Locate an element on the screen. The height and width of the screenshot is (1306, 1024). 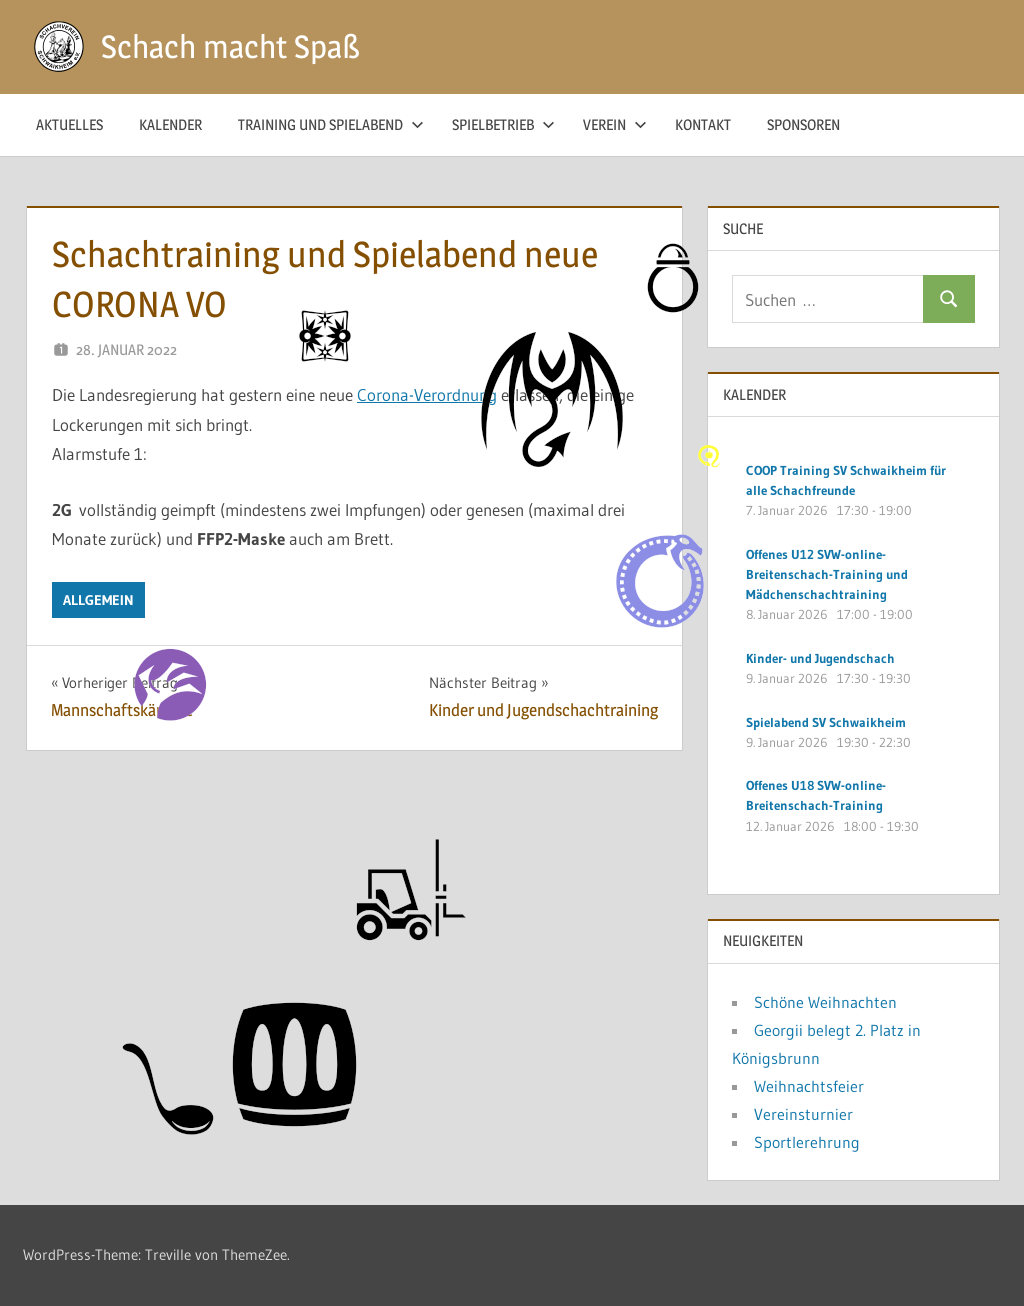
access warehouse or inventory management is located at coordinates (411, 886).